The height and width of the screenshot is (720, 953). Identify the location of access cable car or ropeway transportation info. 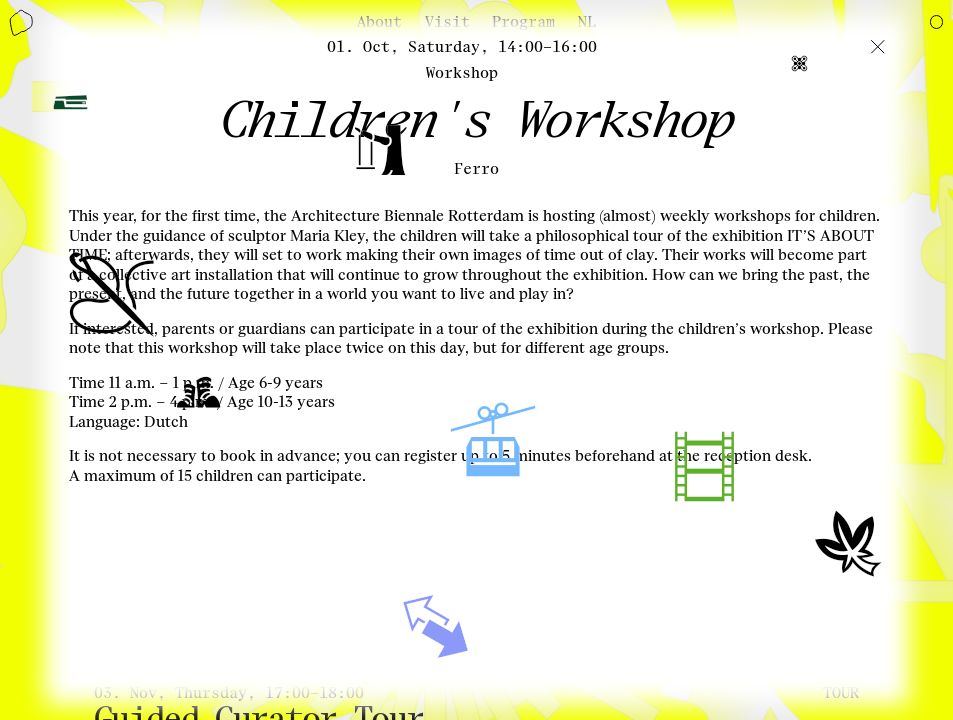
(493, 444).